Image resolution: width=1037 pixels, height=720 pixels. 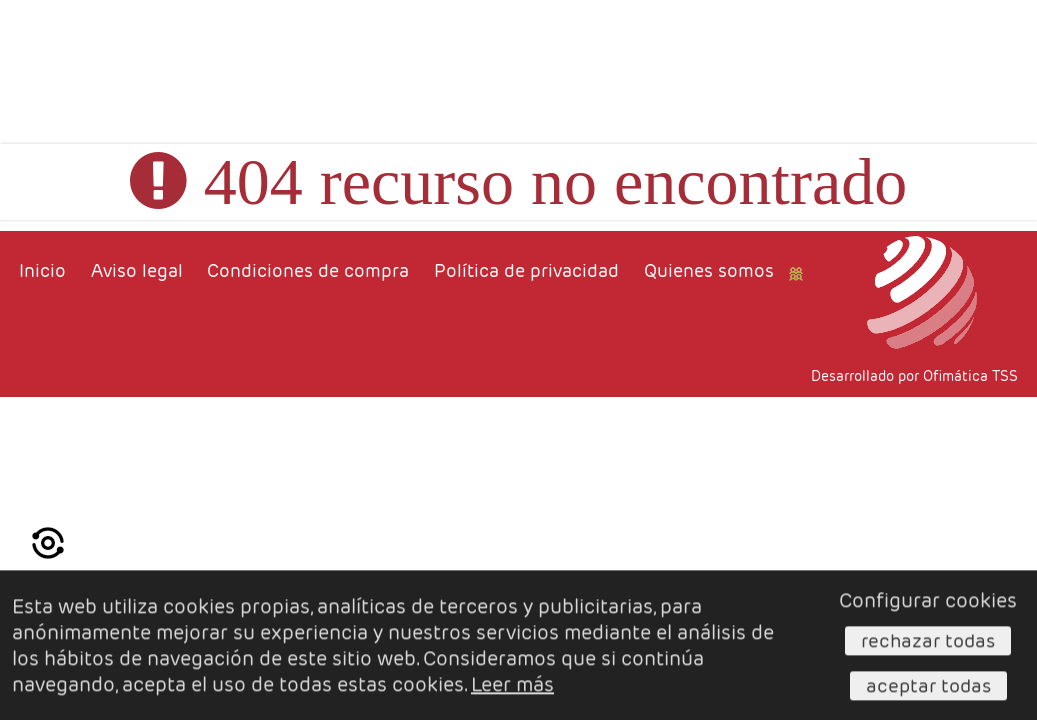 What do you see at coordinates (48, 543) in the screenshot?
I see `analyze data or run diagnostics` at bounding box center [48, 543].